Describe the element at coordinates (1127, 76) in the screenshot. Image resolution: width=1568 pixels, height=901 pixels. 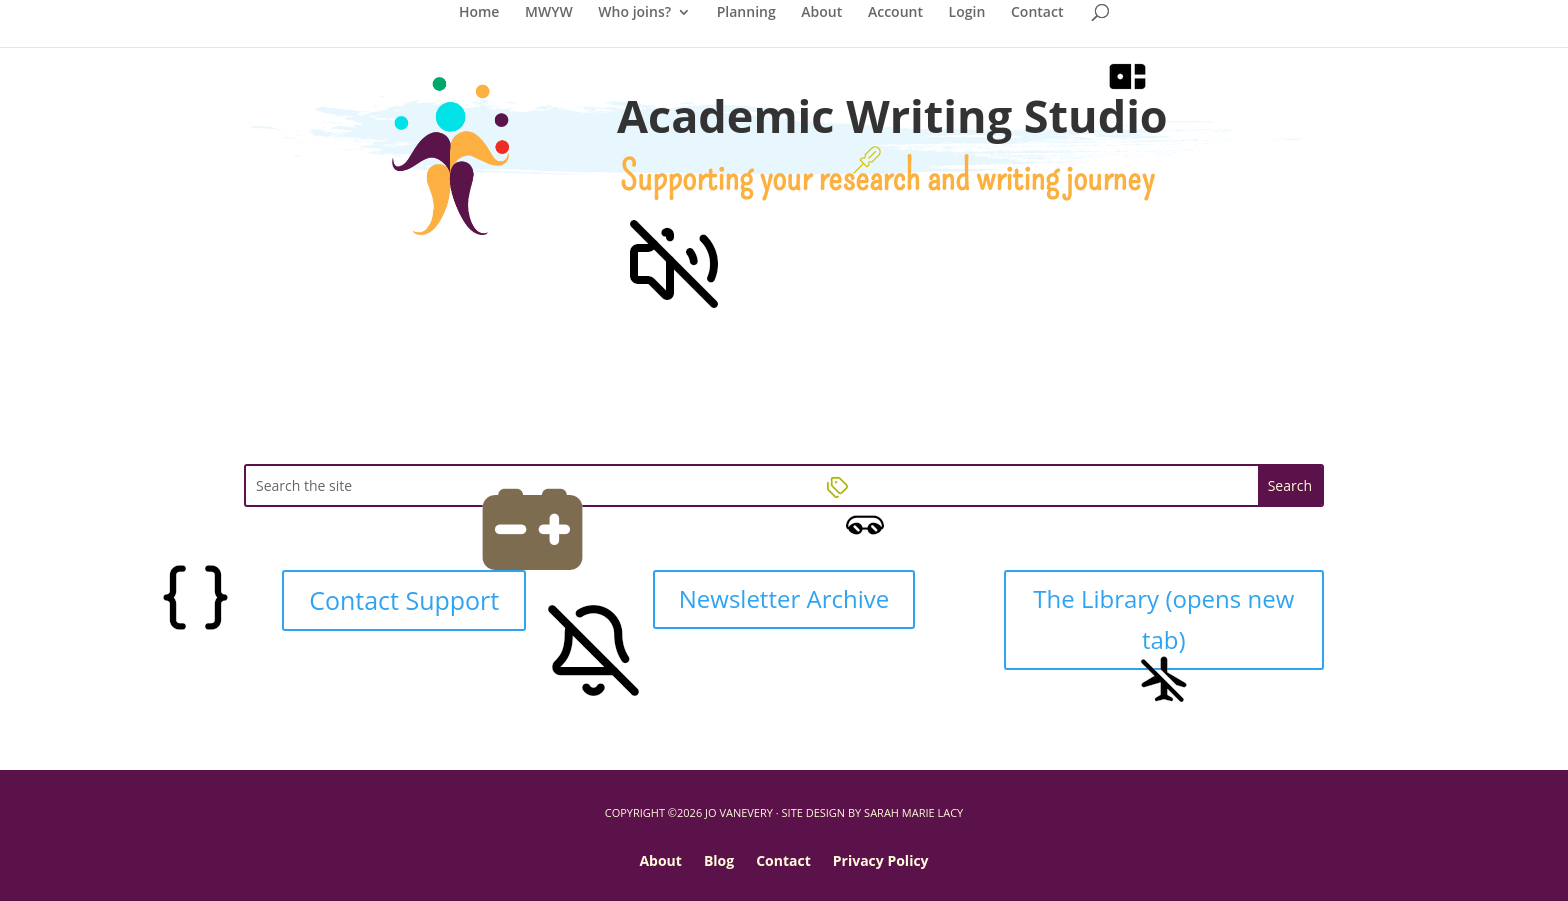
I see `access bento box or meal ordering feature` at that location.